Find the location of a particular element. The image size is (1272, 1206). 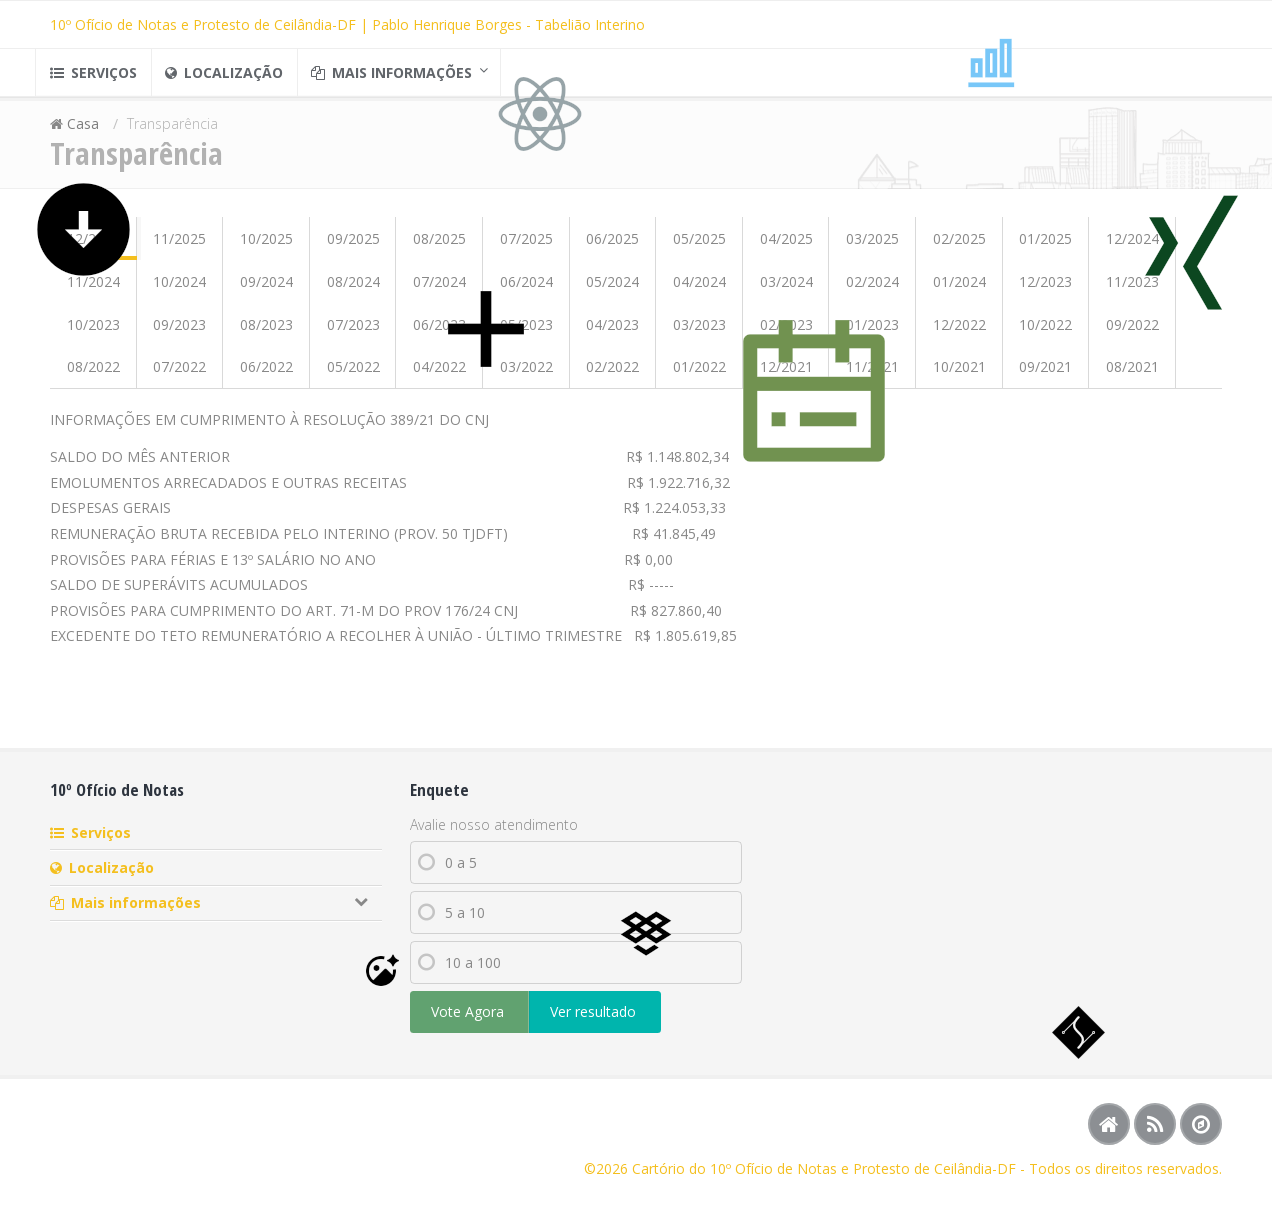

svg.js library logo is located at coordinates (1078, 1032).